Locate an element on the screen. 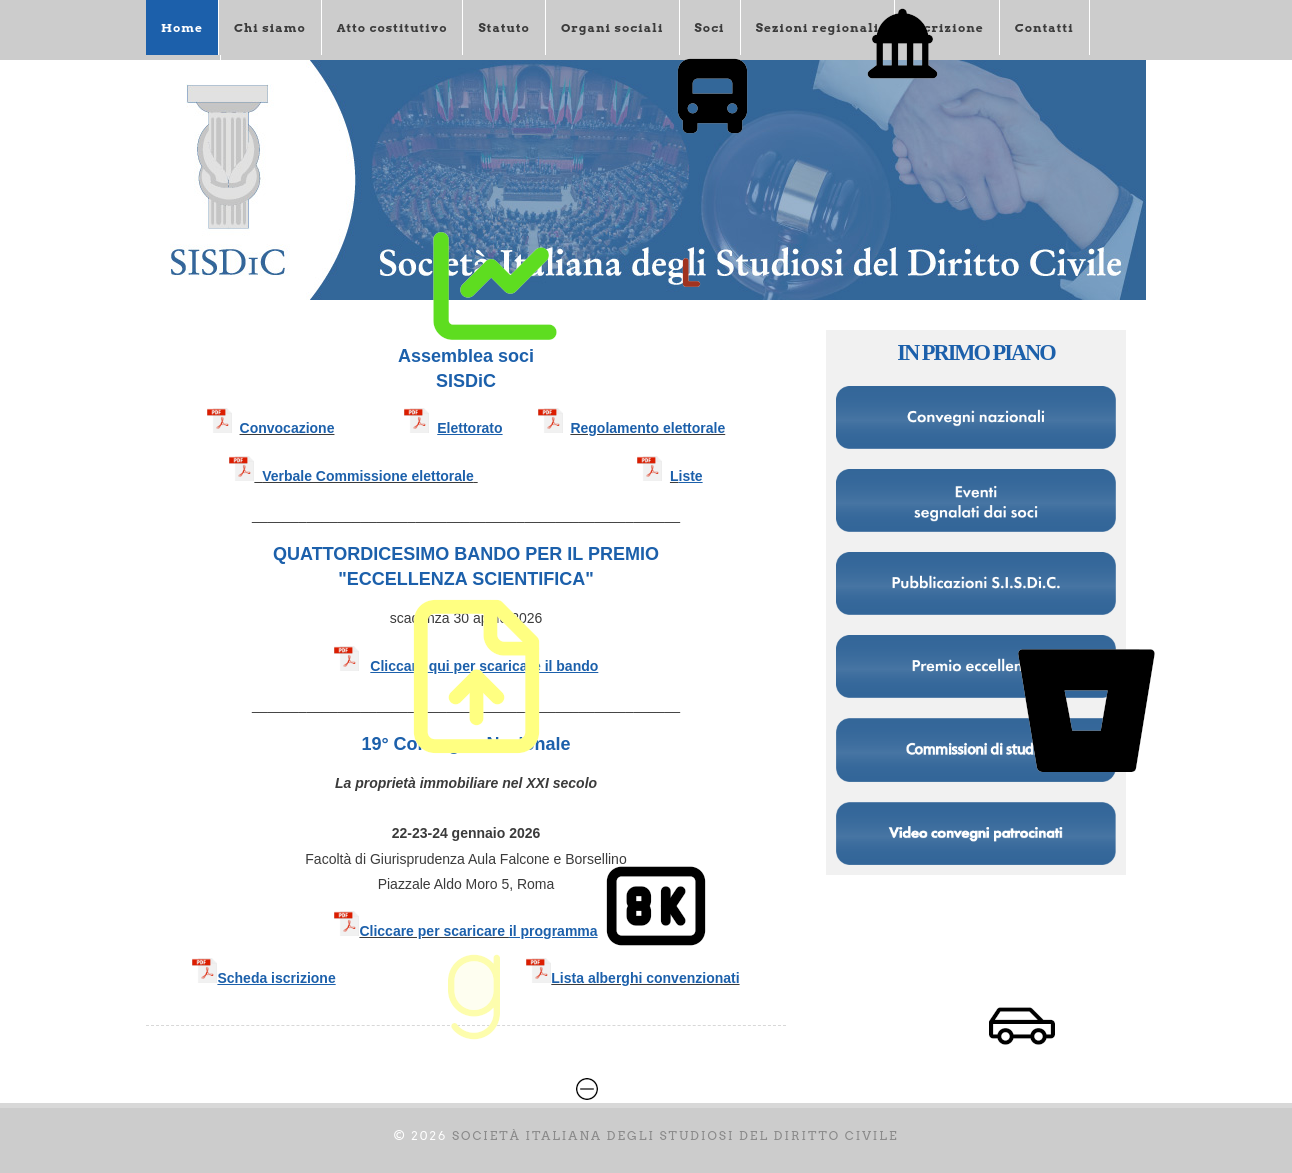 Image resolution: width=1292 pixels, height=1173 pixels. indicates 8K video resolution quality is located at coordinates (656, 906).